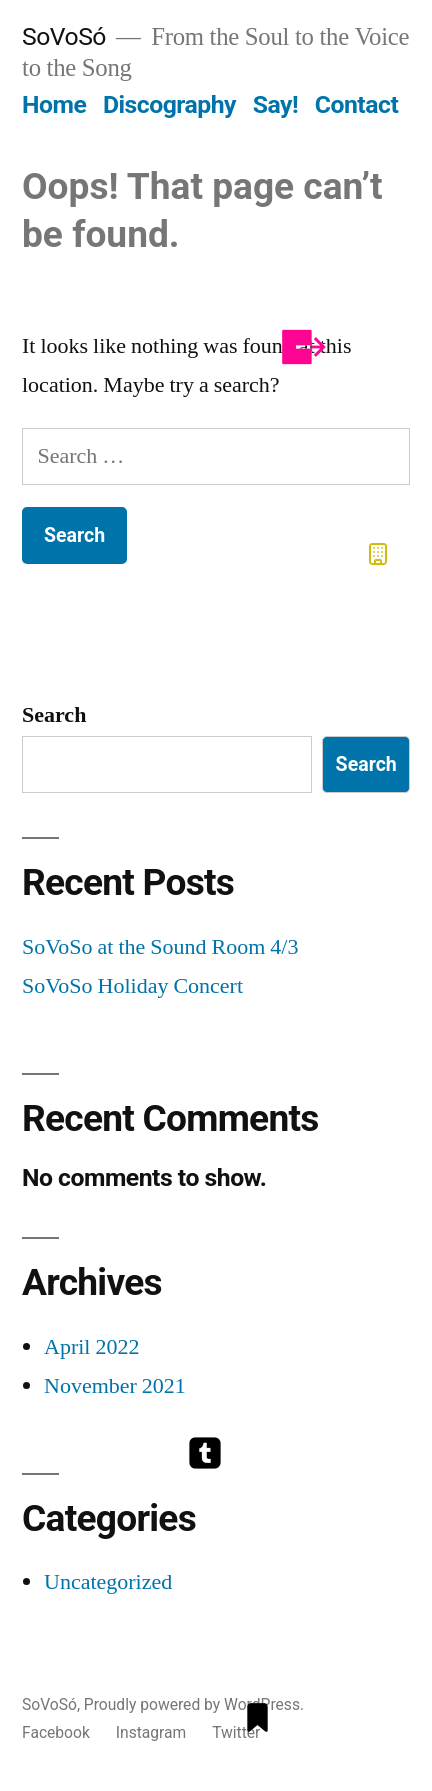 The image size is (432, 1791). I want to click on open the tumblr app, so click(205, 1453).